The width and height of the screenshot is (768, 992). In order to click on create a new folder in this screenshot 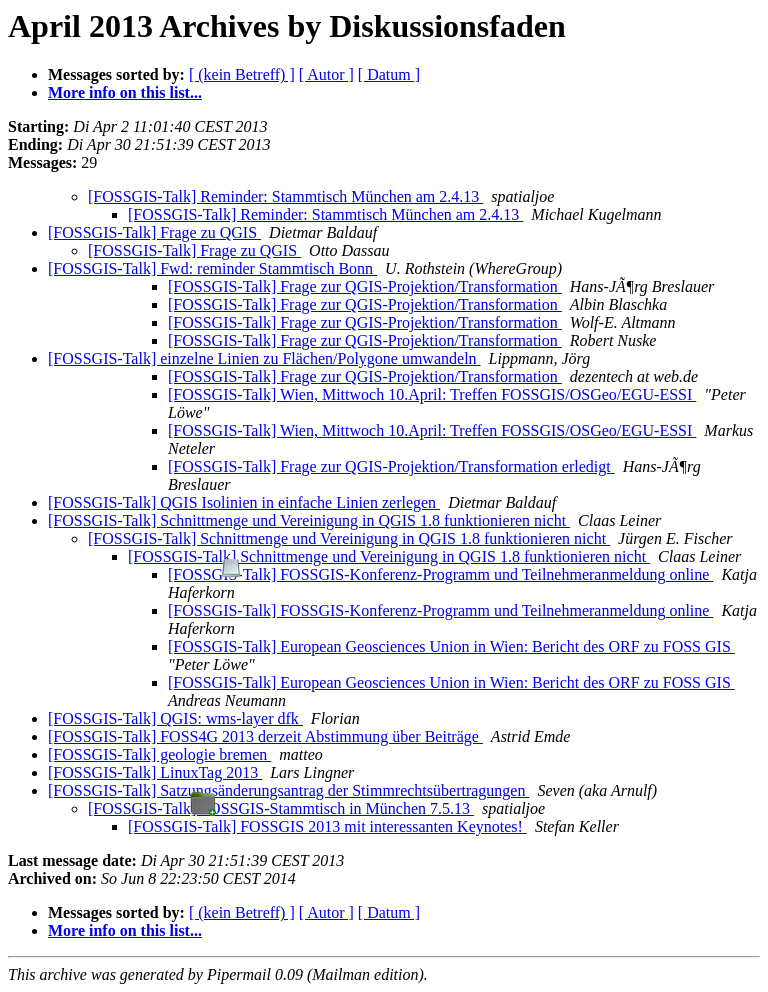, I will do `click(203, 803)`.